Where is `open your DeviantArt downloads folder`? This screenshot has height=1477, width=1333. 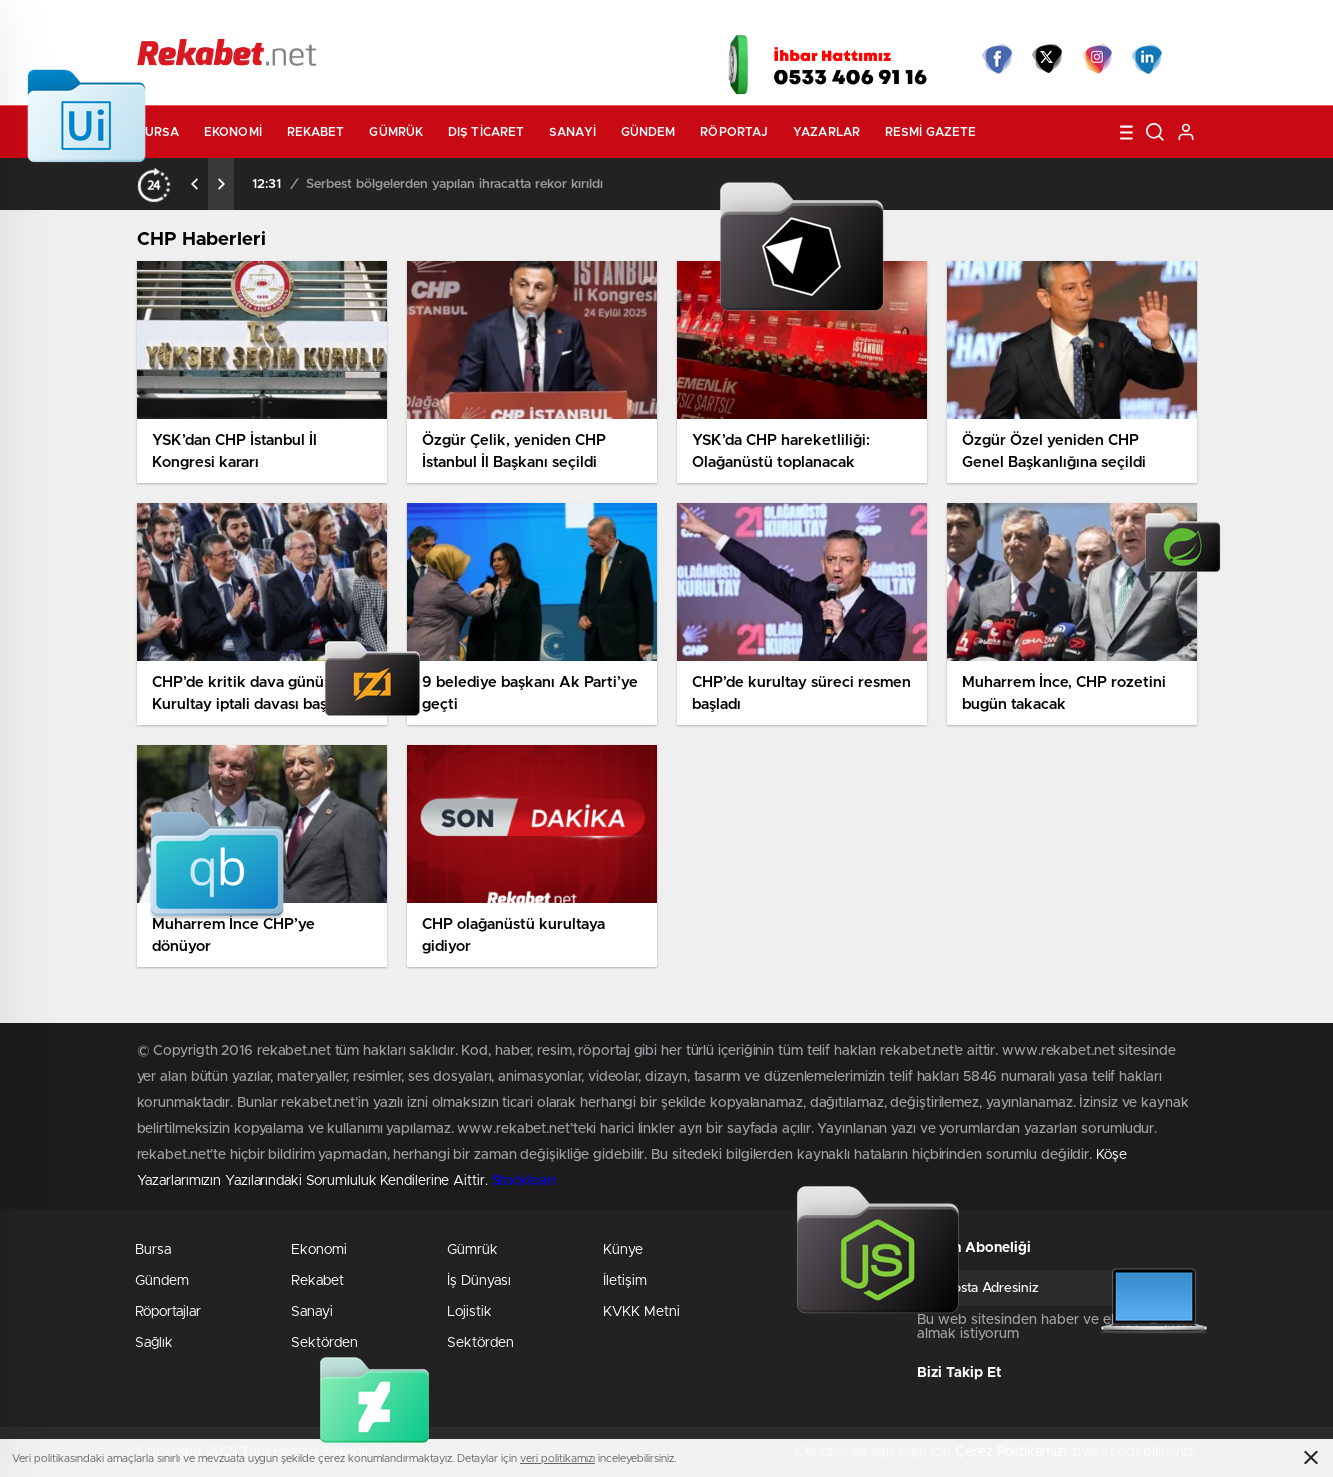 open your DeviantArt downloads folder is located at coordinates (374, 1403).